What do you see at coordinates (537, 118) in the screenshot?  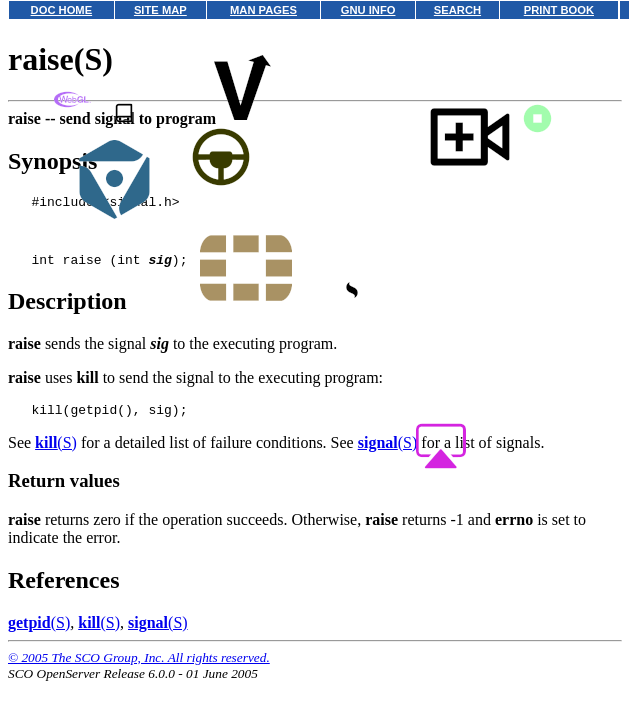 I see `stop media playback` at bounding box center [537, 118].